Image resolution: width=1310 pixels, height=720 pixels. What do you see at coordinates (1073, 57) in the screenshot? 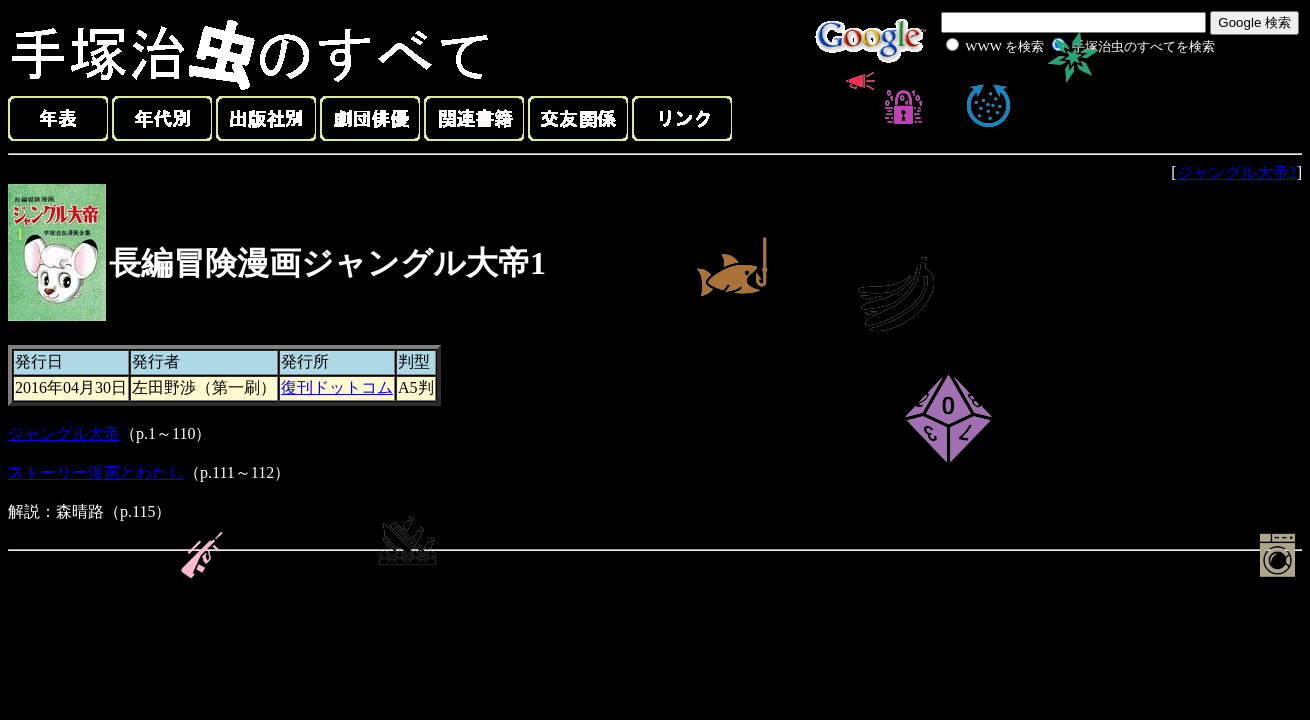
I see `mark item as favorite` at bounding box center [1073, 57].